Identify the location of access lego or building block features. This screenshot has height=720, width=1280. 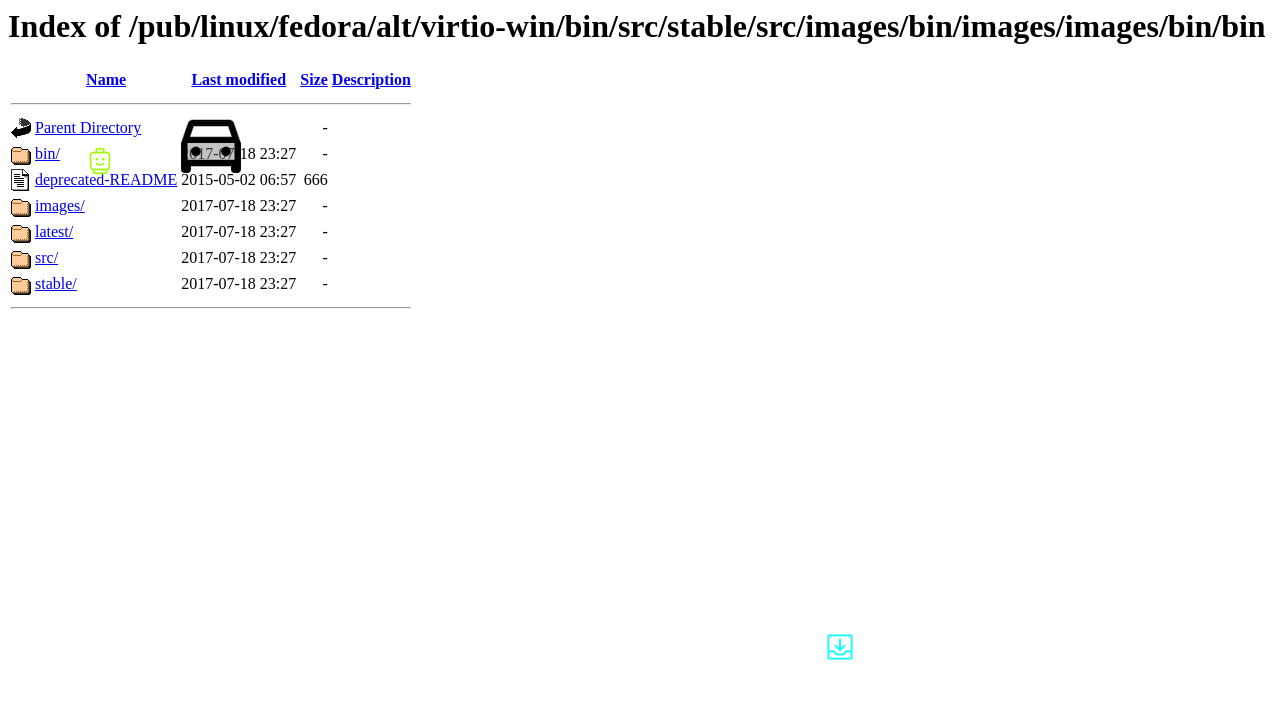
(100, 161).